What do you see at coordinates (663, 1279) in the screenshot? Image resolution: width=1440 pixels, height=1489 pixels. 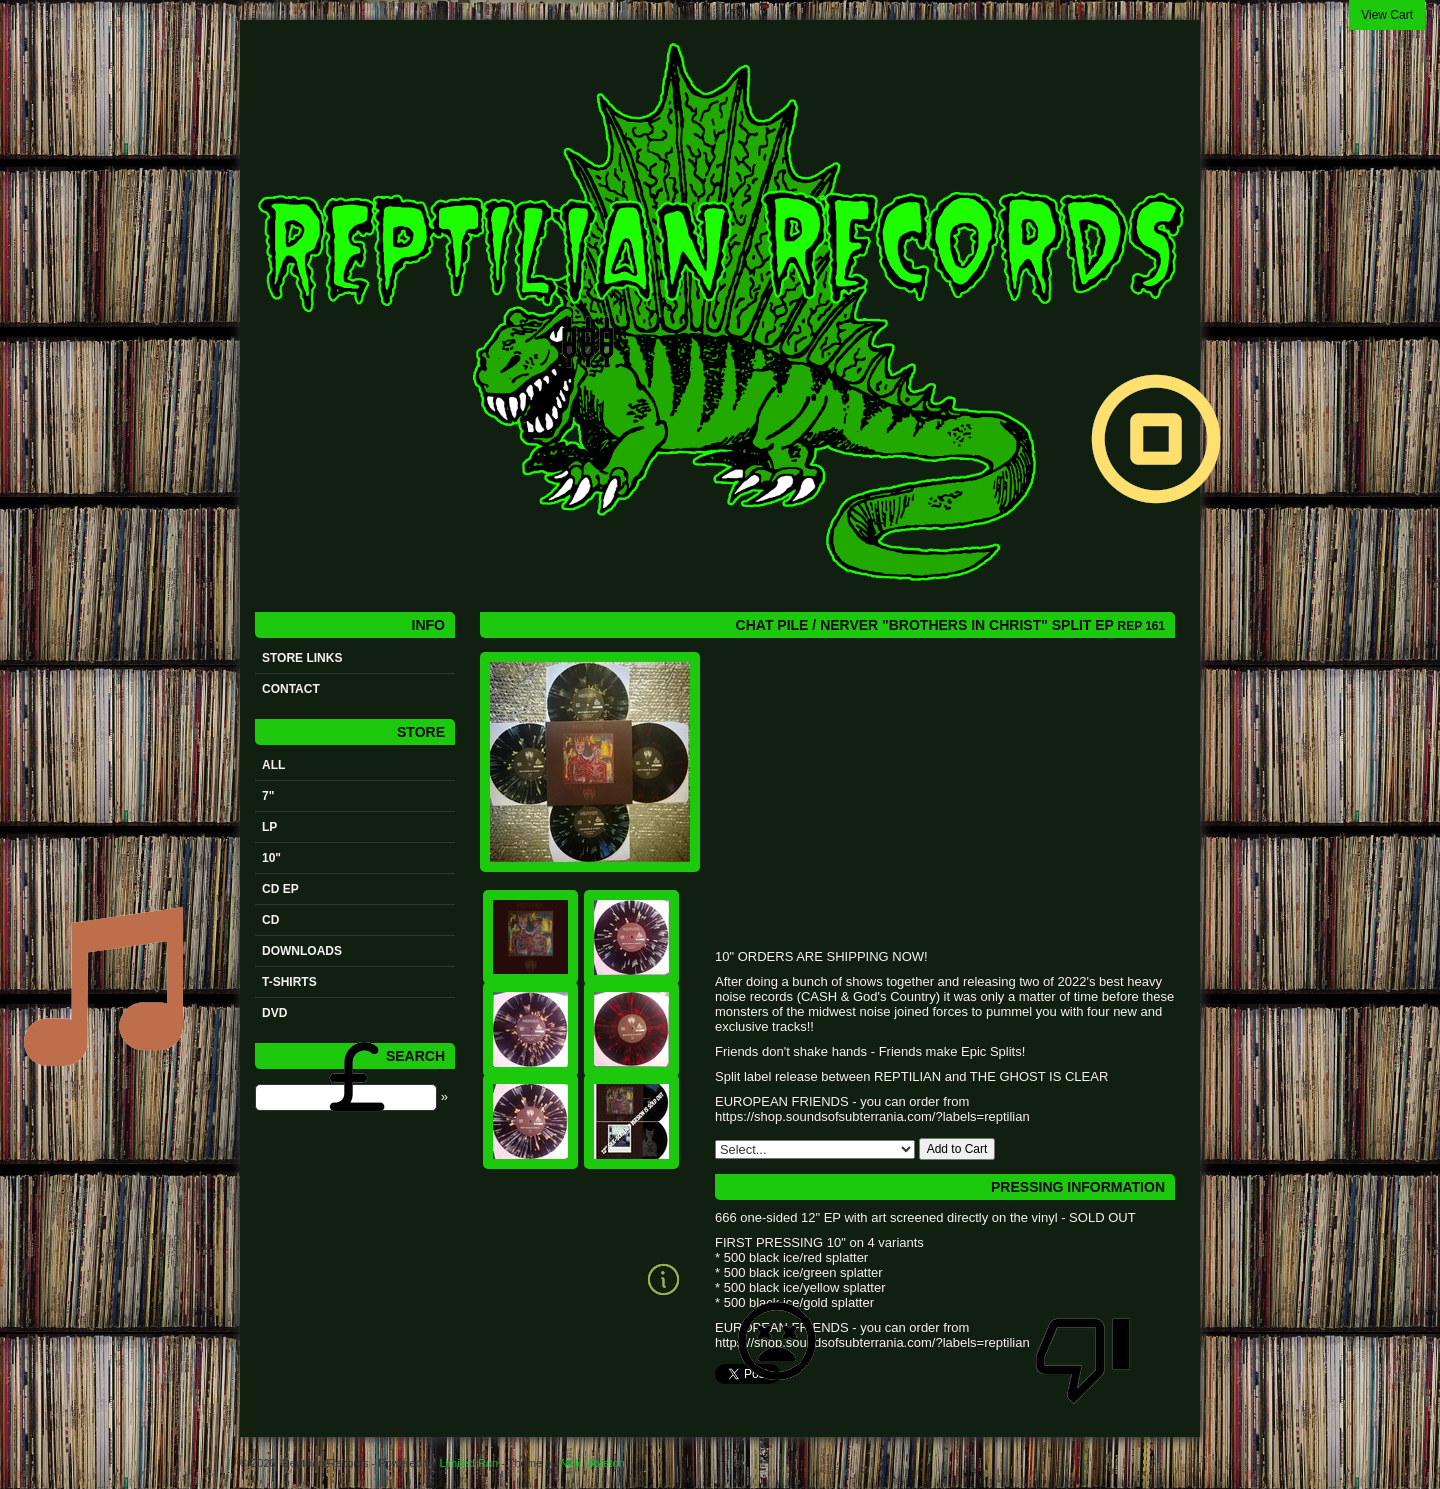 I see `view more information or details` at bounding box center [663, 1279].